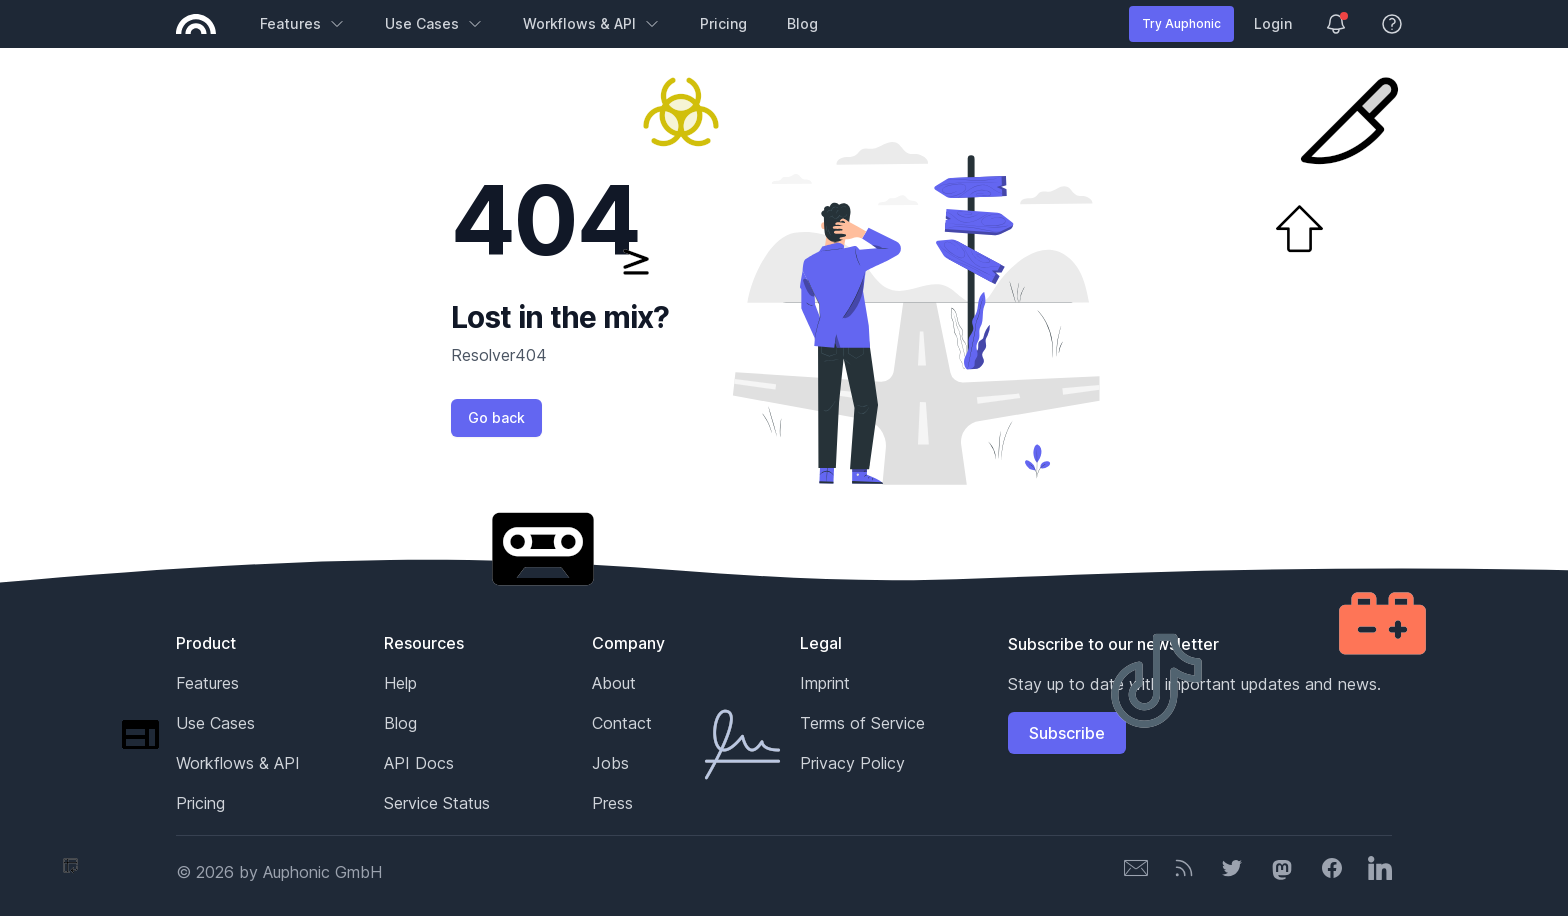 The width and height of the screenshot is (1568, 916). I want to click on open TikTok app, so click(1156, 682).